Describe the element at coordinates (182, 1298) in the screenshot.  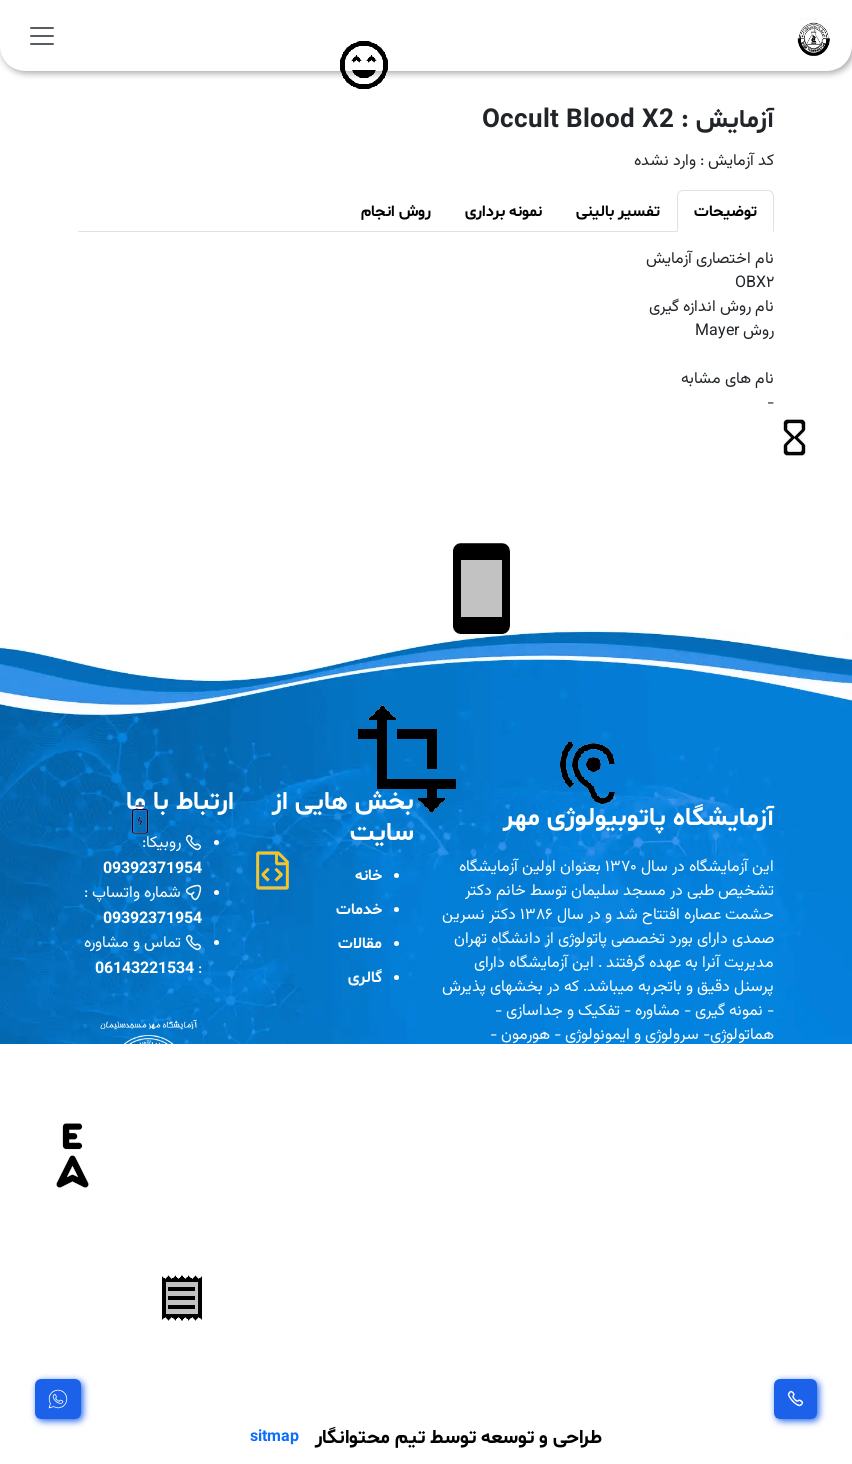
I see `view purchase receipt or transaction history` at that location.